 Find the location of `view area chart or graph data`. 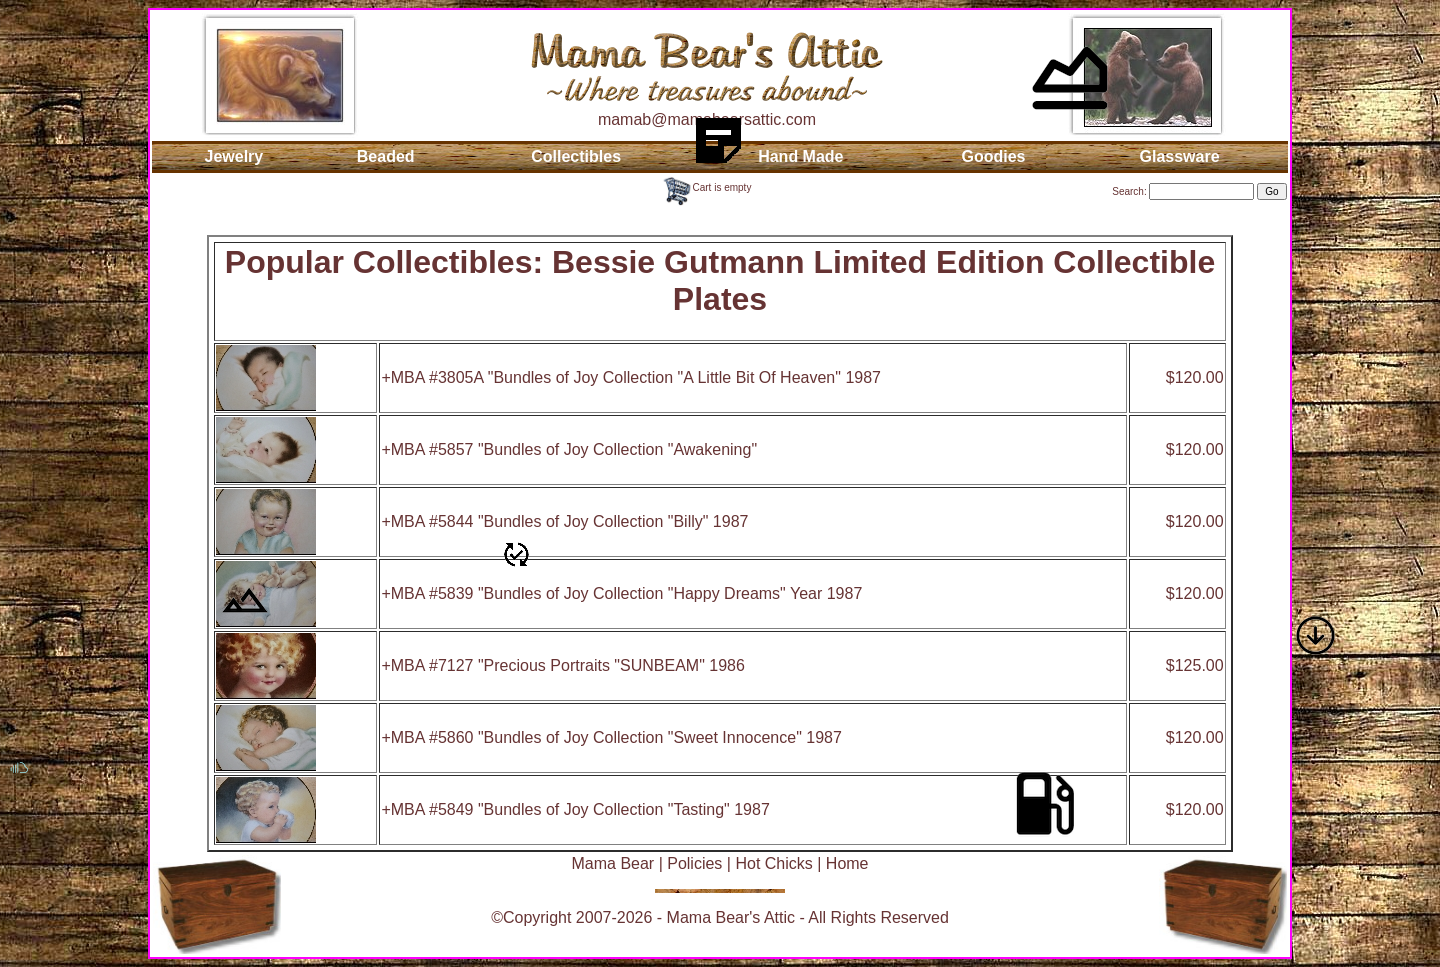

view area chart or graph data is located at coordinates (1070, 76).